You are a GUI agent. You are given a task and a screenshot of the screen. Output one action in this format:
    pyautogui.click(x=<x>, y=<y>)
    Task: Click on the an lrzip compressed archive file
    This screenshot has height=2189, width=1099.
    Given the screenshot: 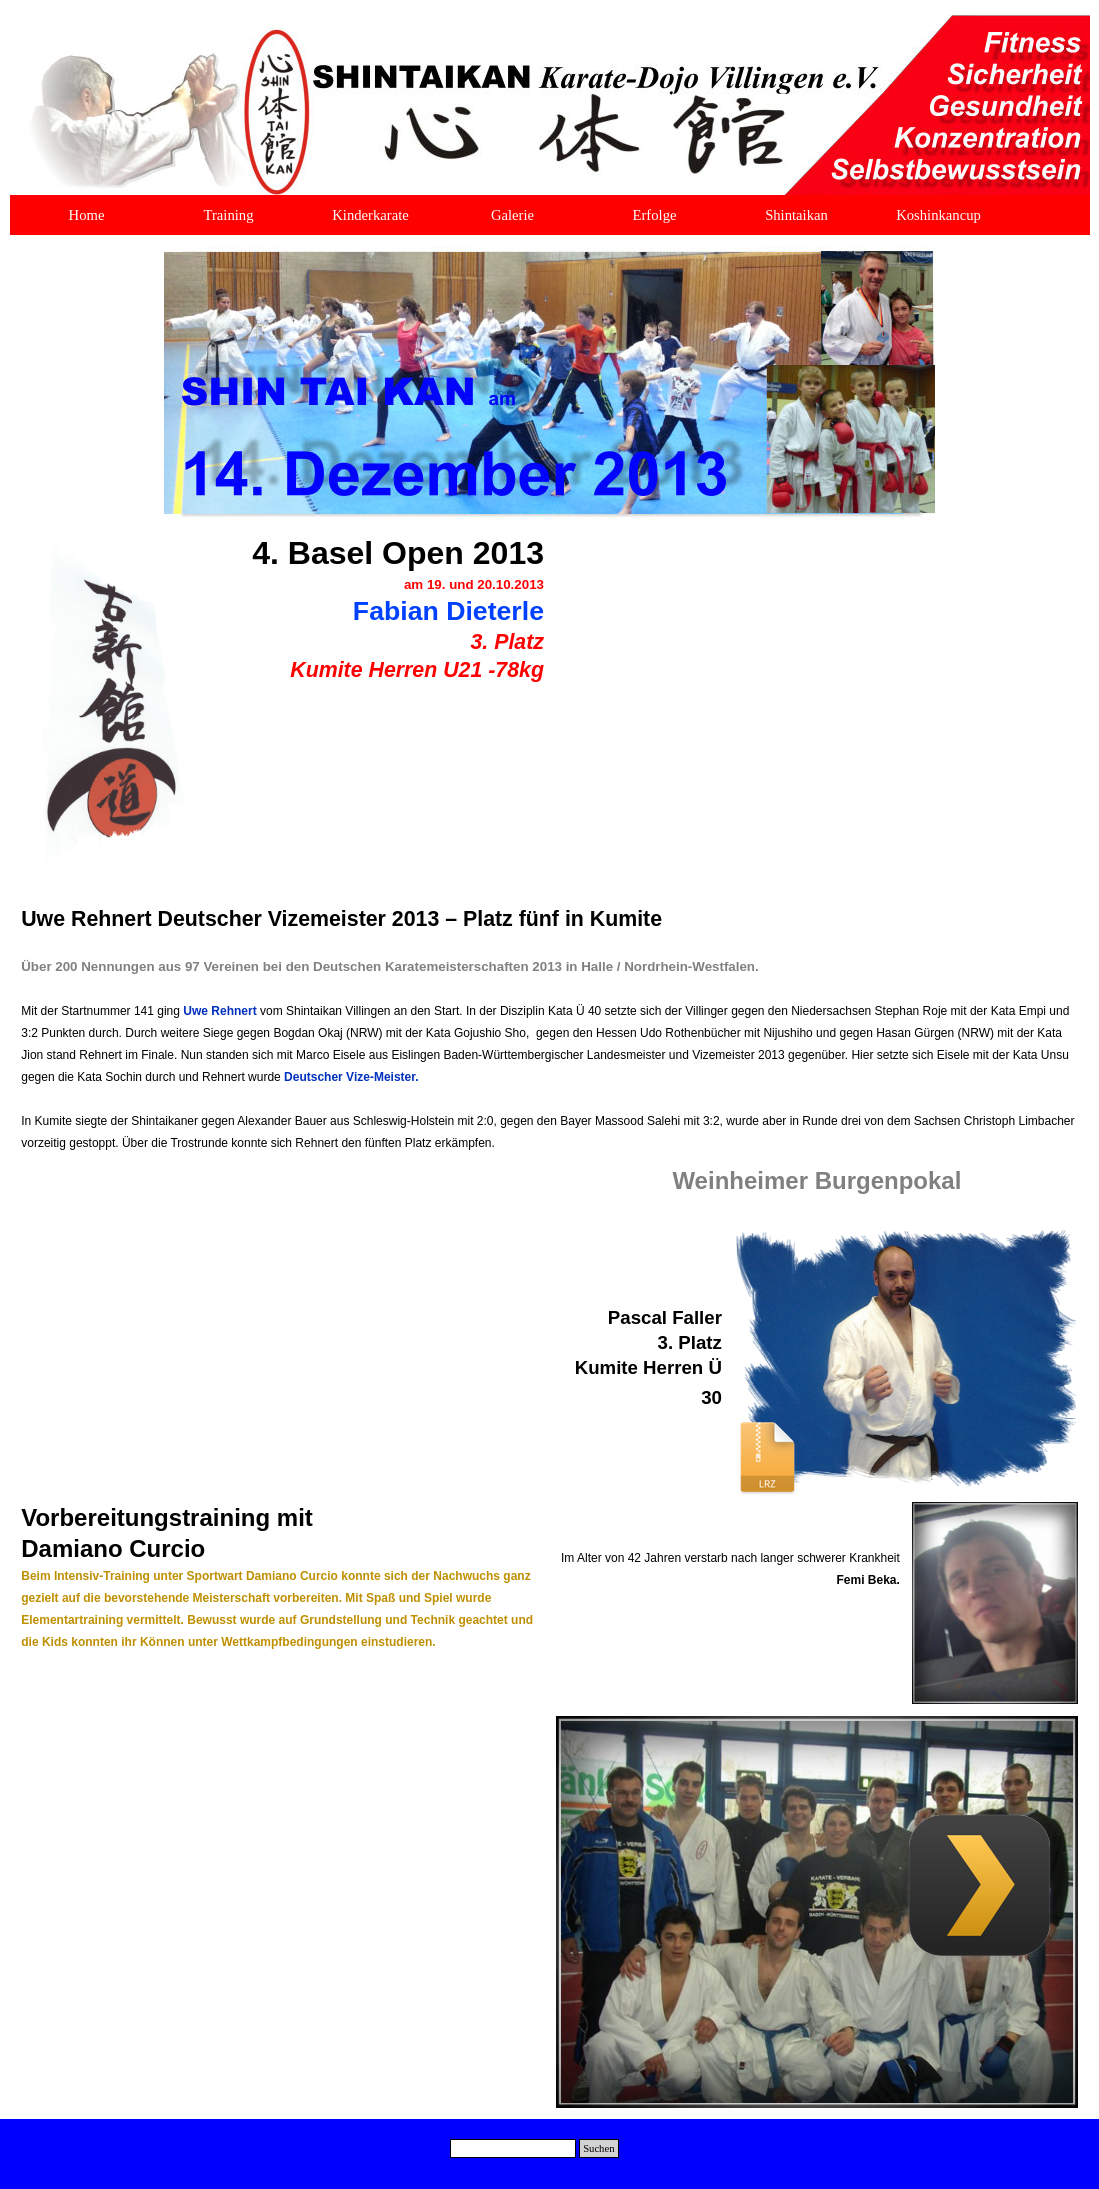 What is the action you would take?
    pyautogui.click(x=767, y=1458)
    